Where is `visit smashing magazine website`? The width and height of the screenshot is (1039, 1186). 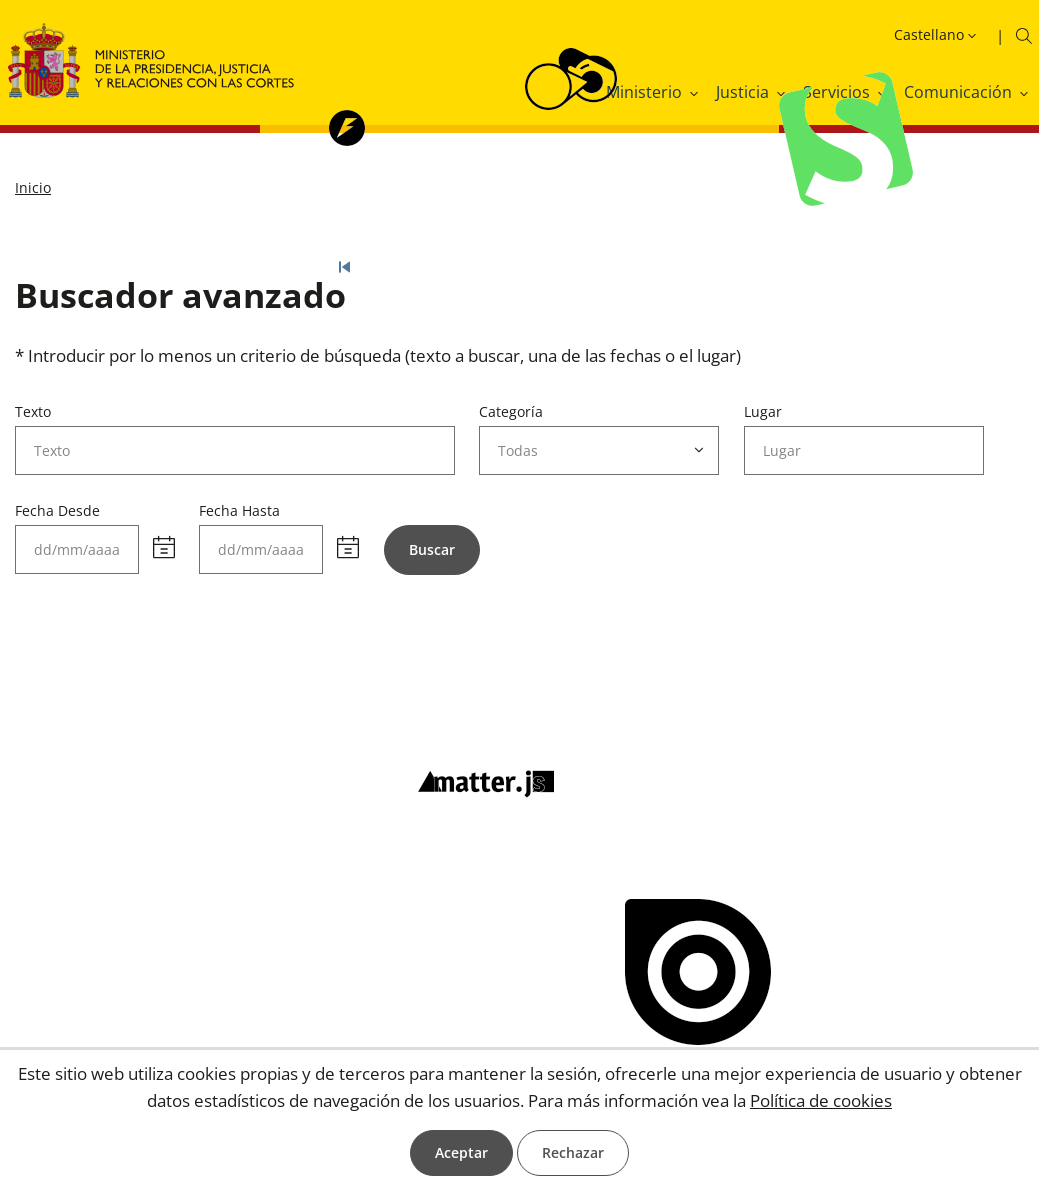 visit smashing magazine website is located at coordinates (846, 139).